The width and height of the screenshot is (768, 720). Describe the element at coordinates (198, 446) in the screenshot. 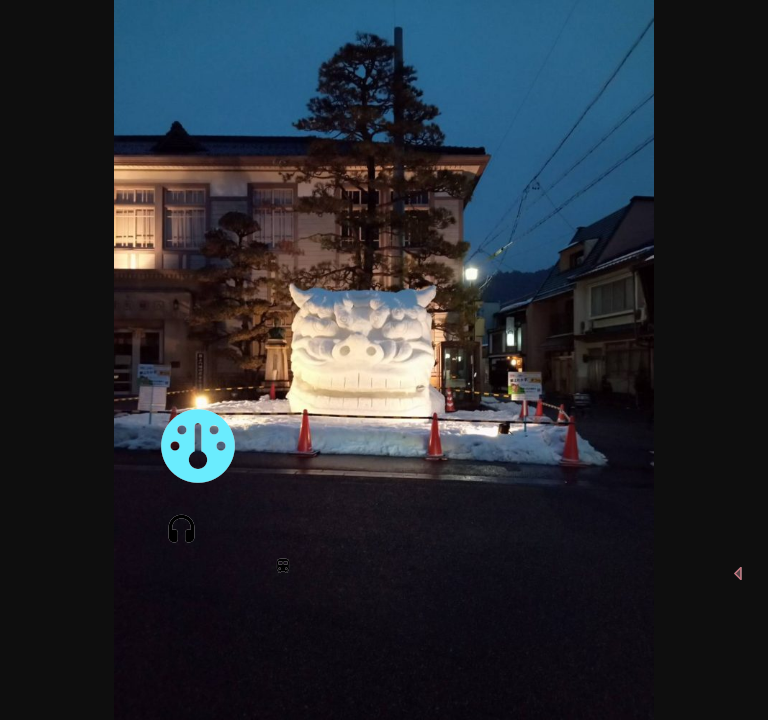

I see `view performance or speed metrics` at that location.